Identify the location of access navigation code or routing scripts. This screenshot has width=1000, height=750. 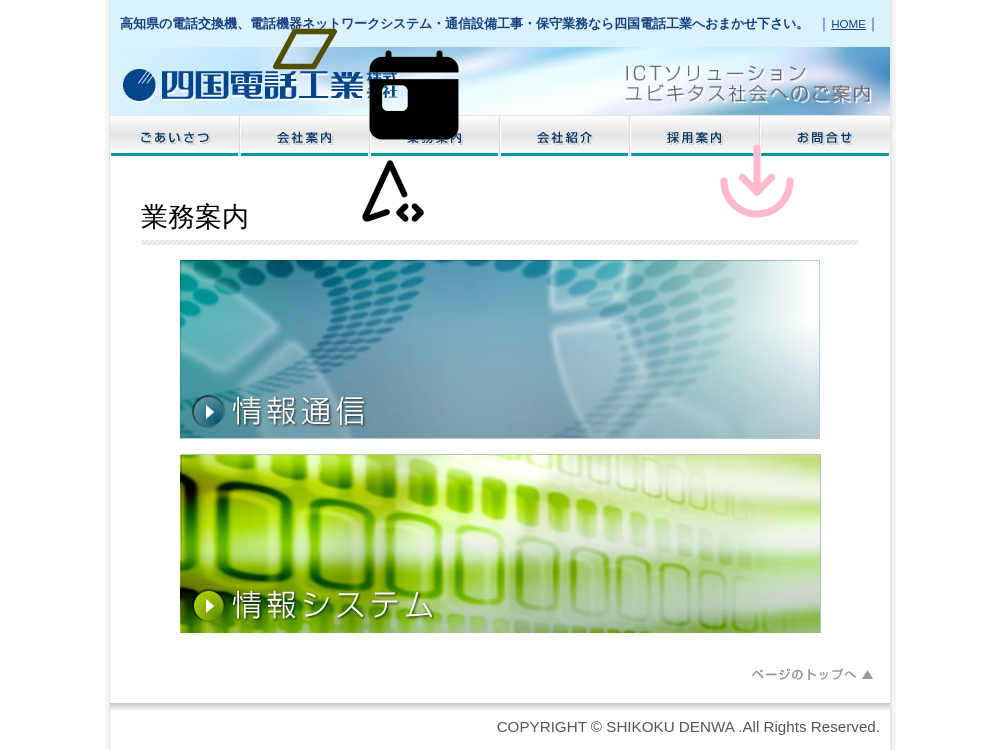
(390, 191).